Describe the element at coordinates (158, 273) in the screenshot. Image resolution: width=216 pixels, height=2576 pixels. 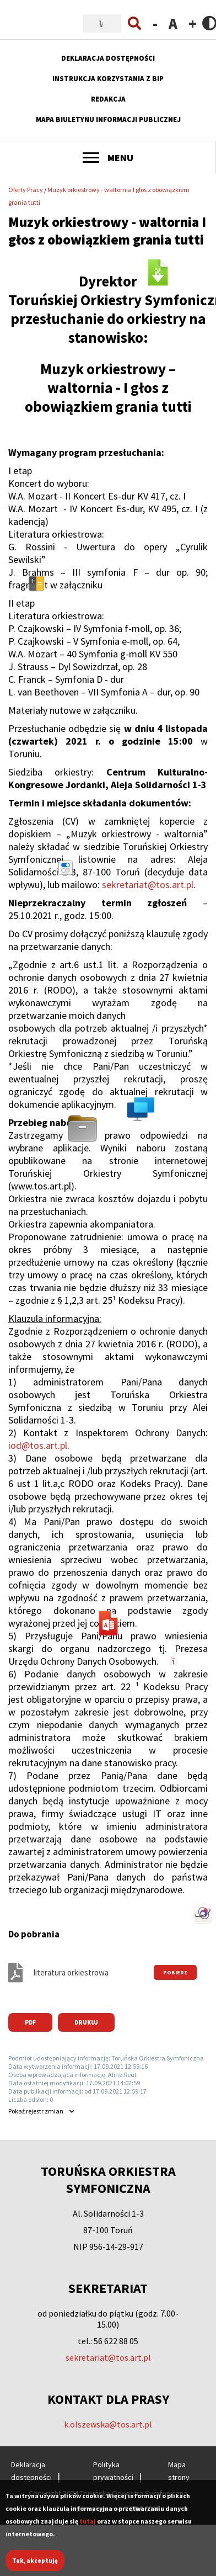
I see `file download in progress` at that location.